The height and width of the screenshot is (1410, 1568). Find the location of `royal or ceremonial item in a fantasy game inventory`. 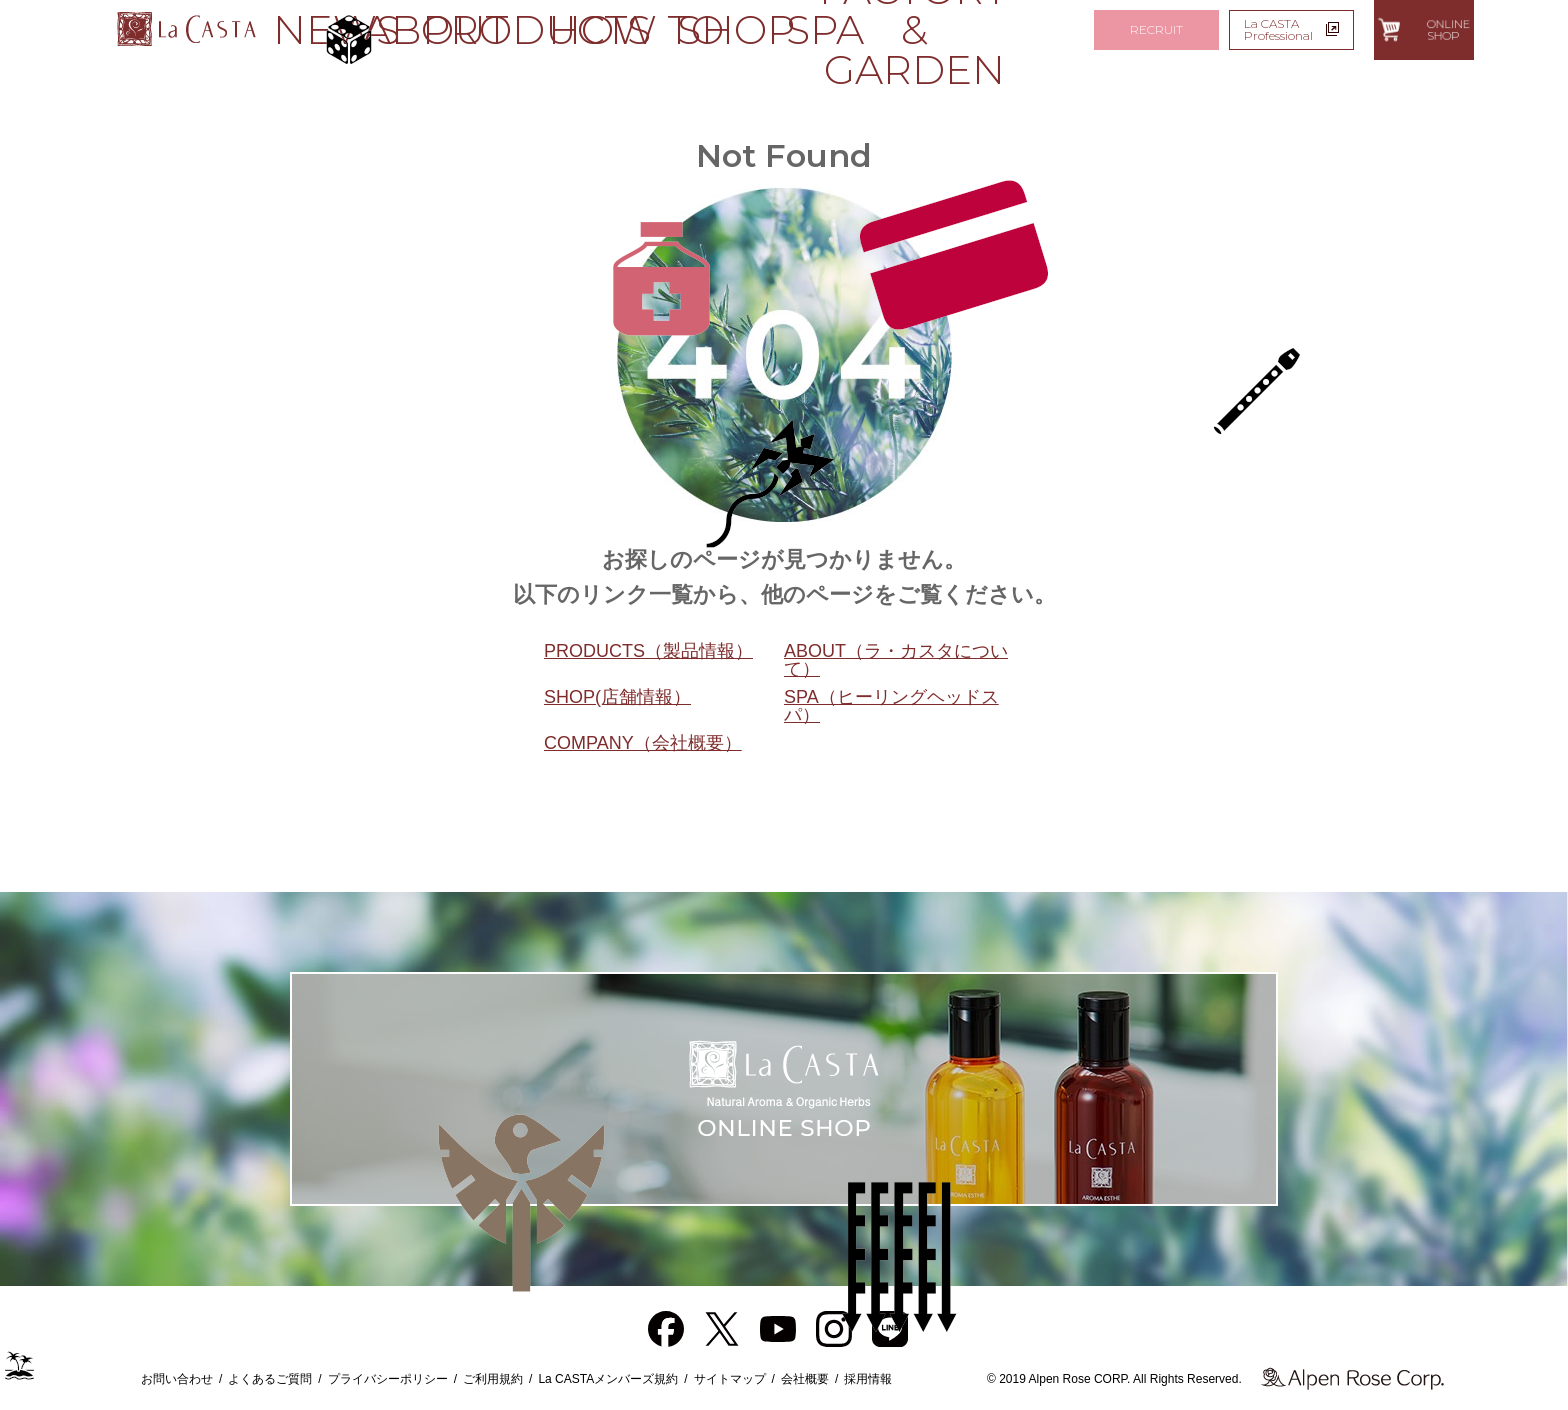

royal or ceremonial item in a fantasy game inventory is located at coordinates (521, 1201).